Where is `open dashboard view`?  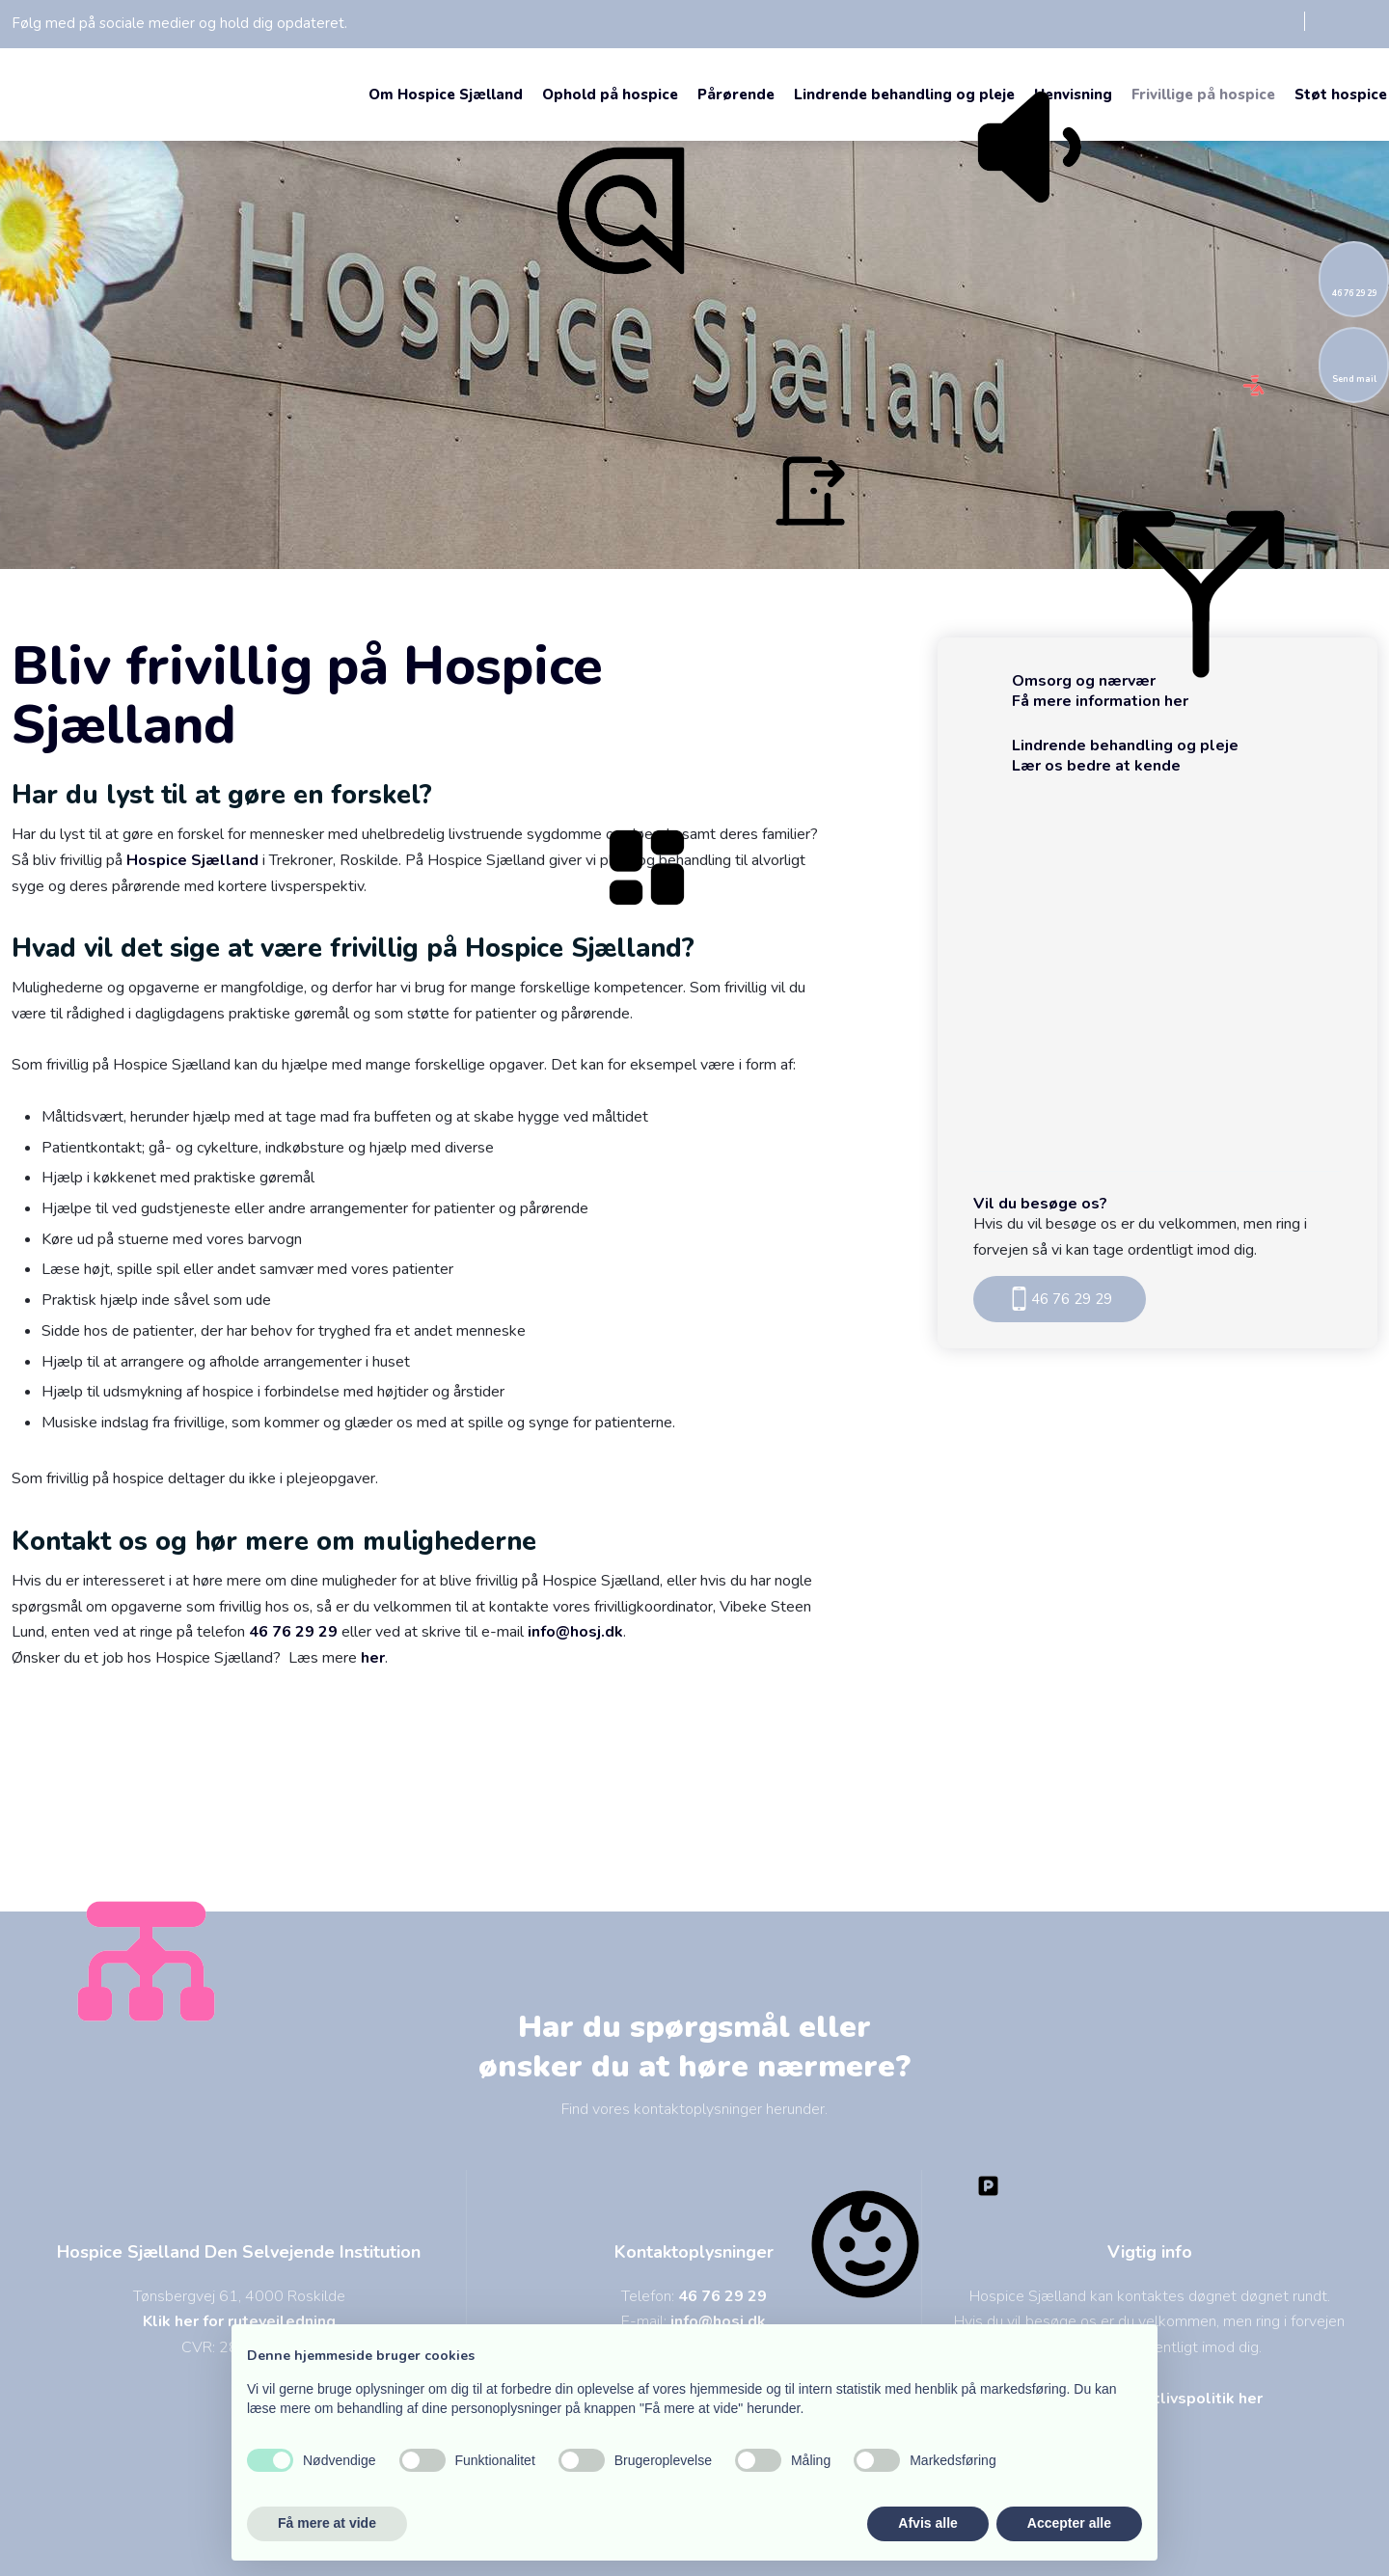
open dashboard view is located at coordinates (646, 867).